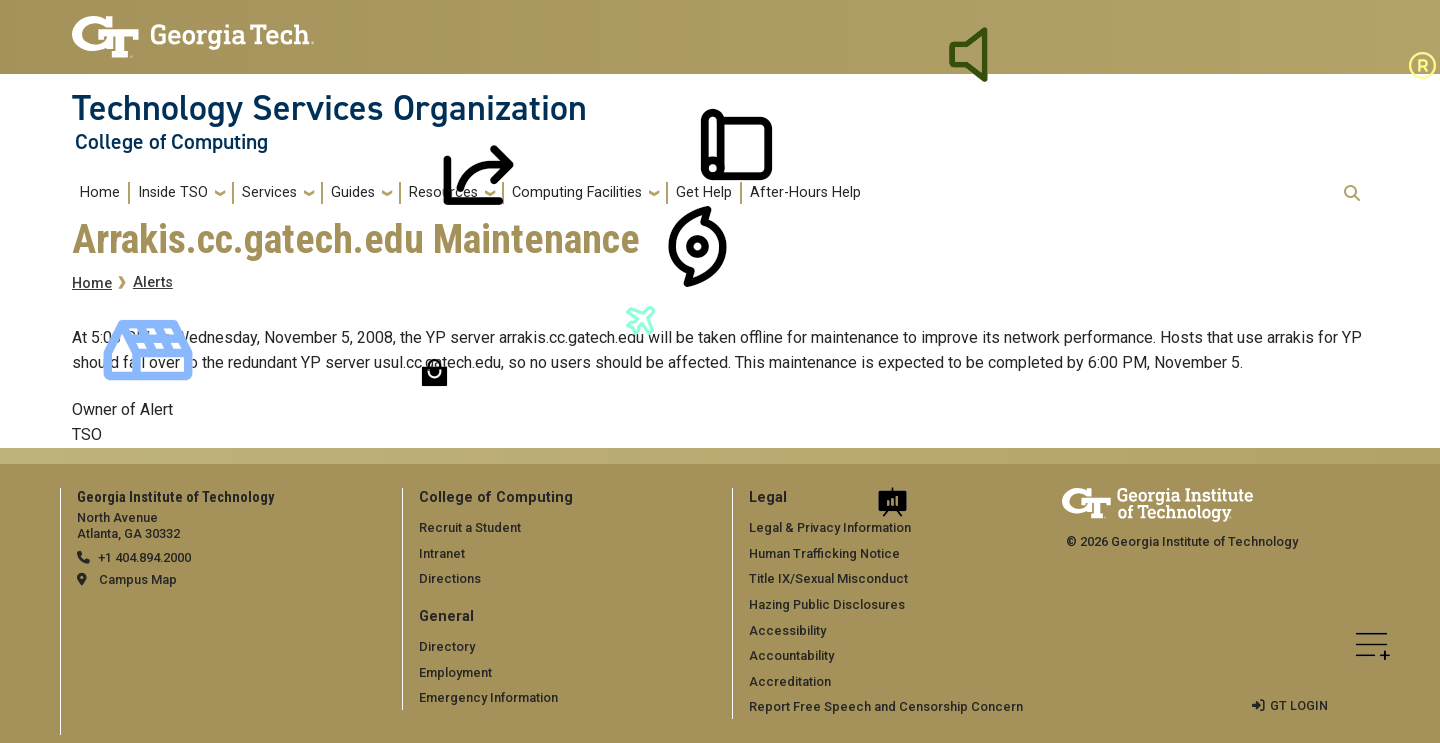 The width and height of the screenshot is (1440, 743). Describe the element at coordinates (892, 502) in the screenshot. I see `view presentation with data charts` at that location.